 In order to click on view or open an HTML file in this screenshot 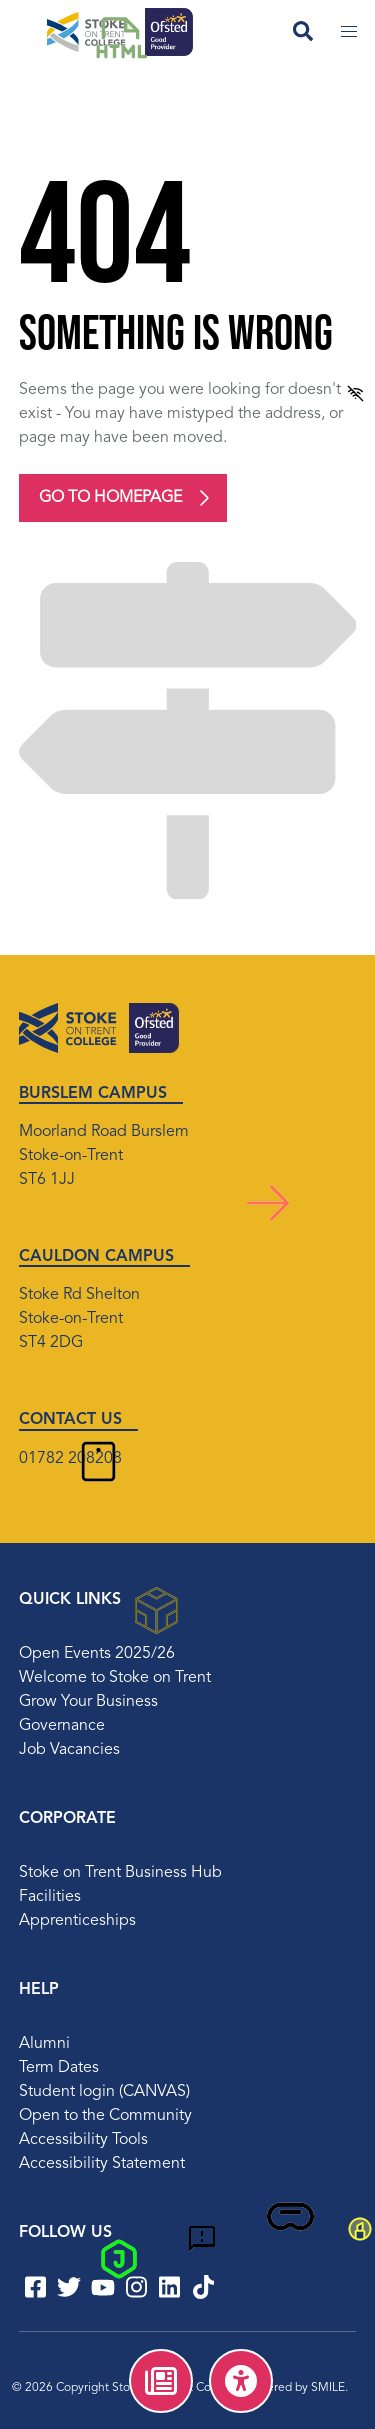, I will do `click(120, 39)`.